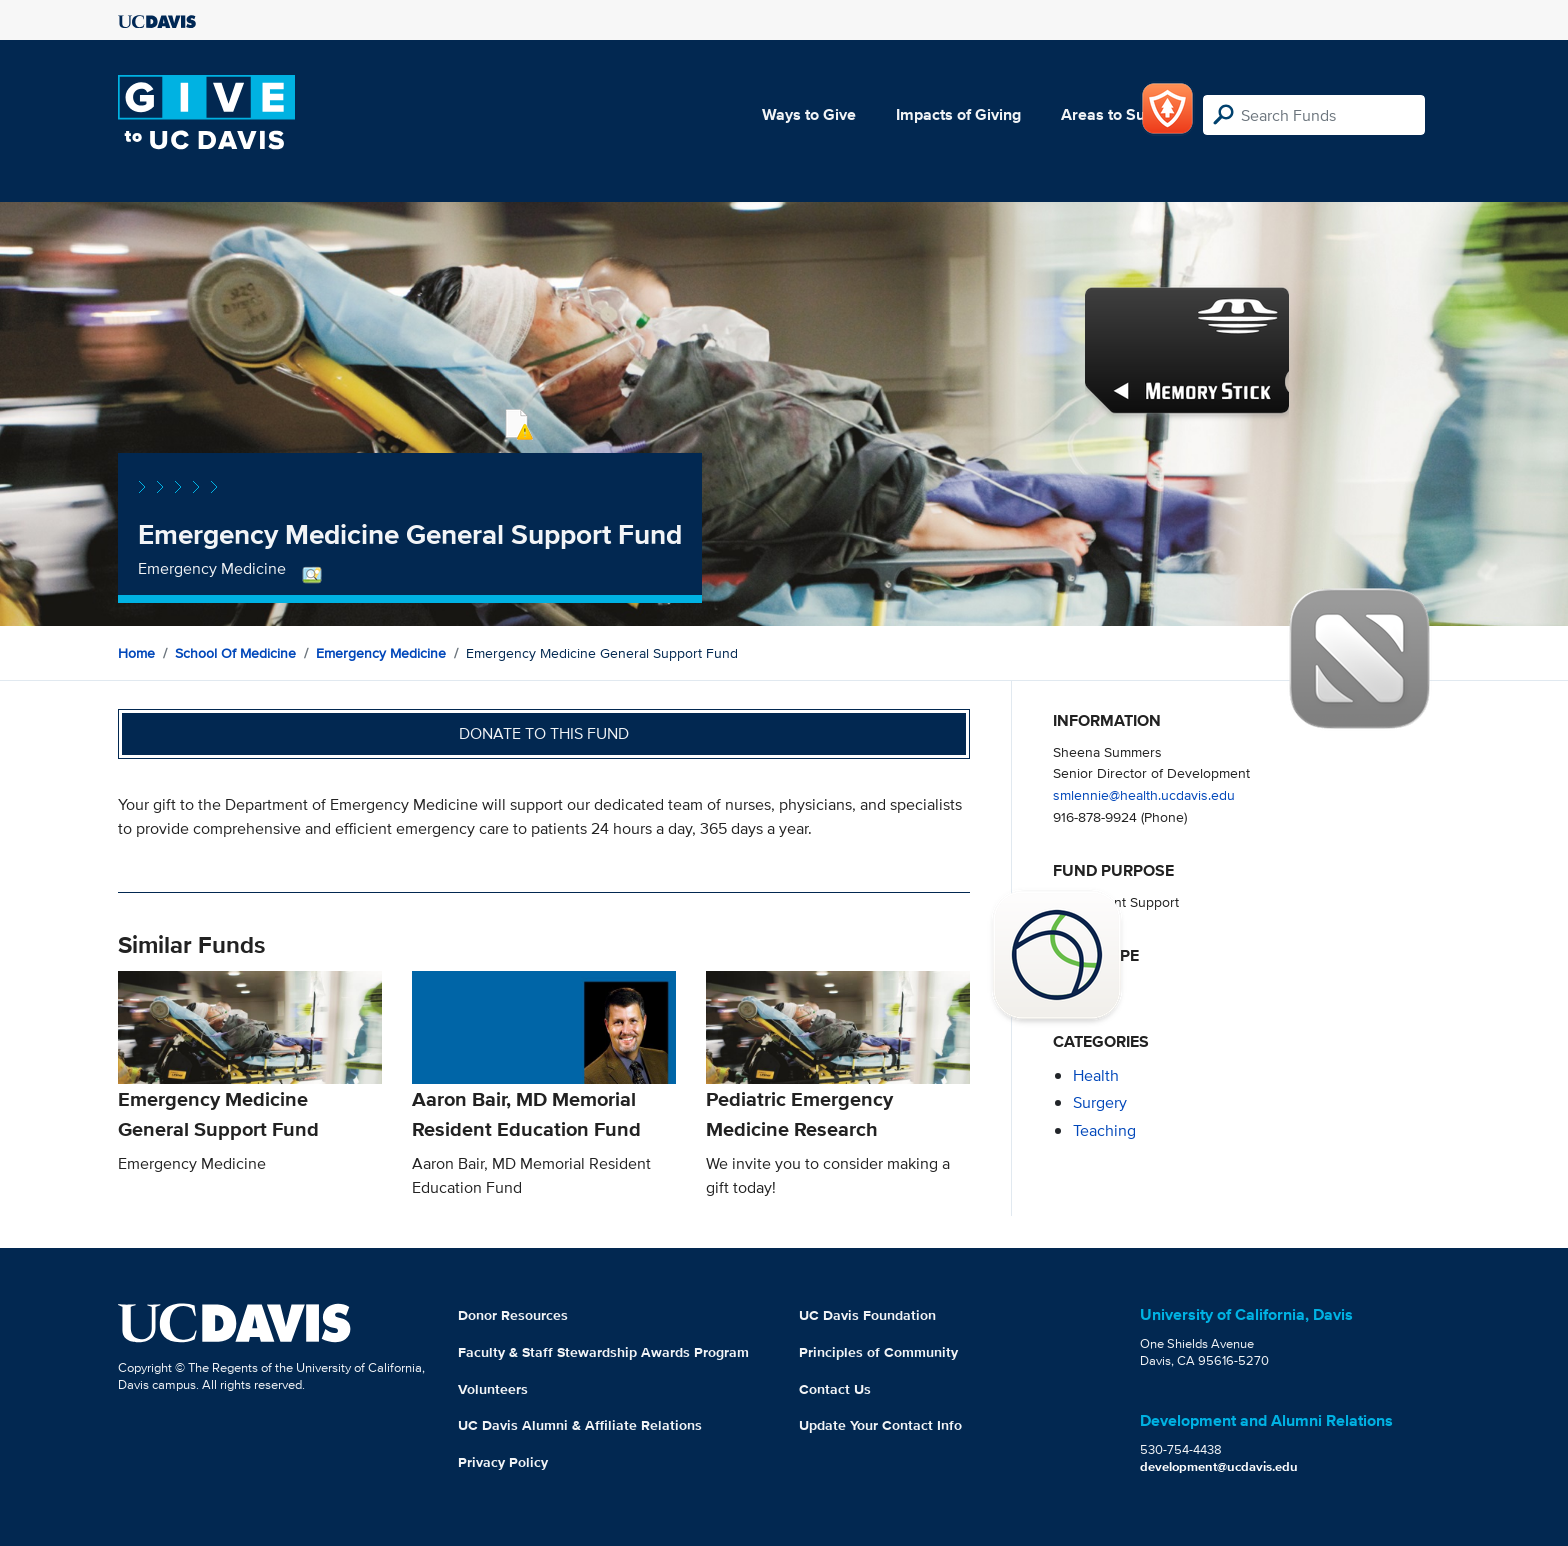 The image size is (1568, 1546). What do you see at coordinates (1057, 955) in the screenshot?
I see `open cisco anyconnect vpn client` at bounding box center [1057, 955].